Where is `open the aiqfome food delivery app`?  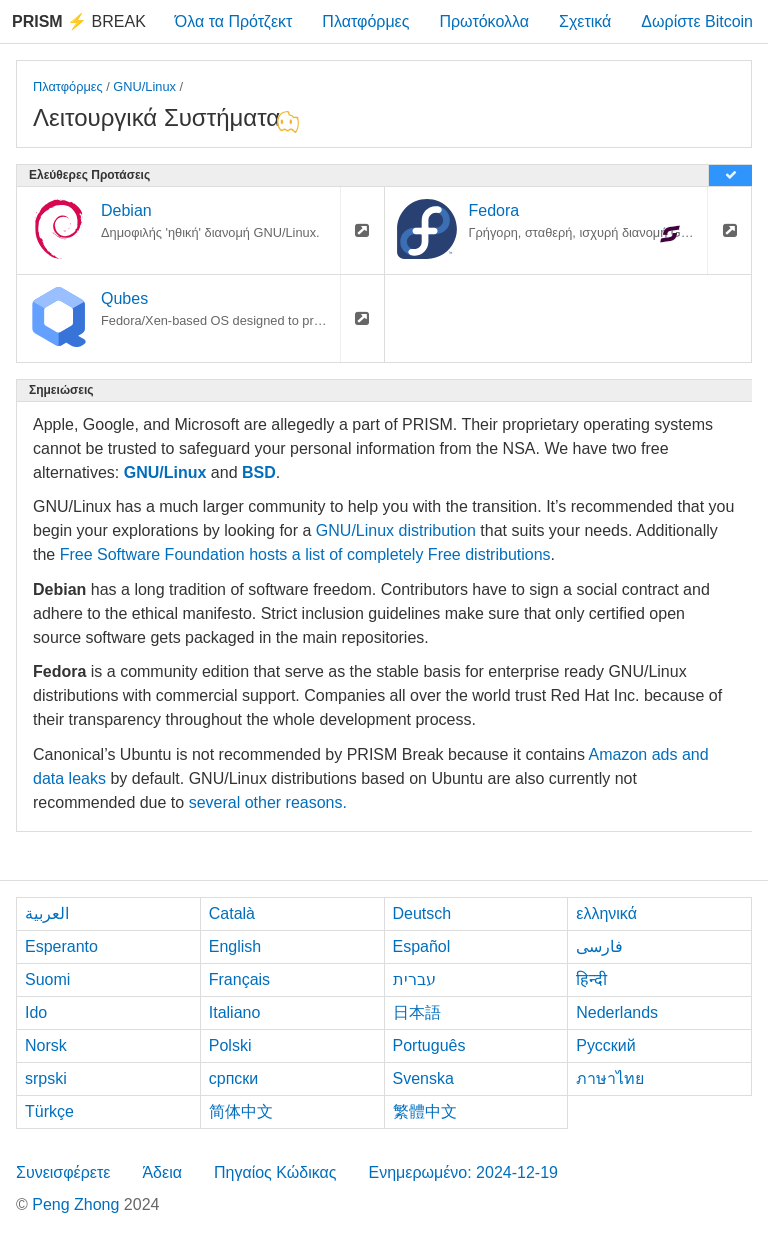
open the aiqfome food delivery app is located at coordinates (288, 122).